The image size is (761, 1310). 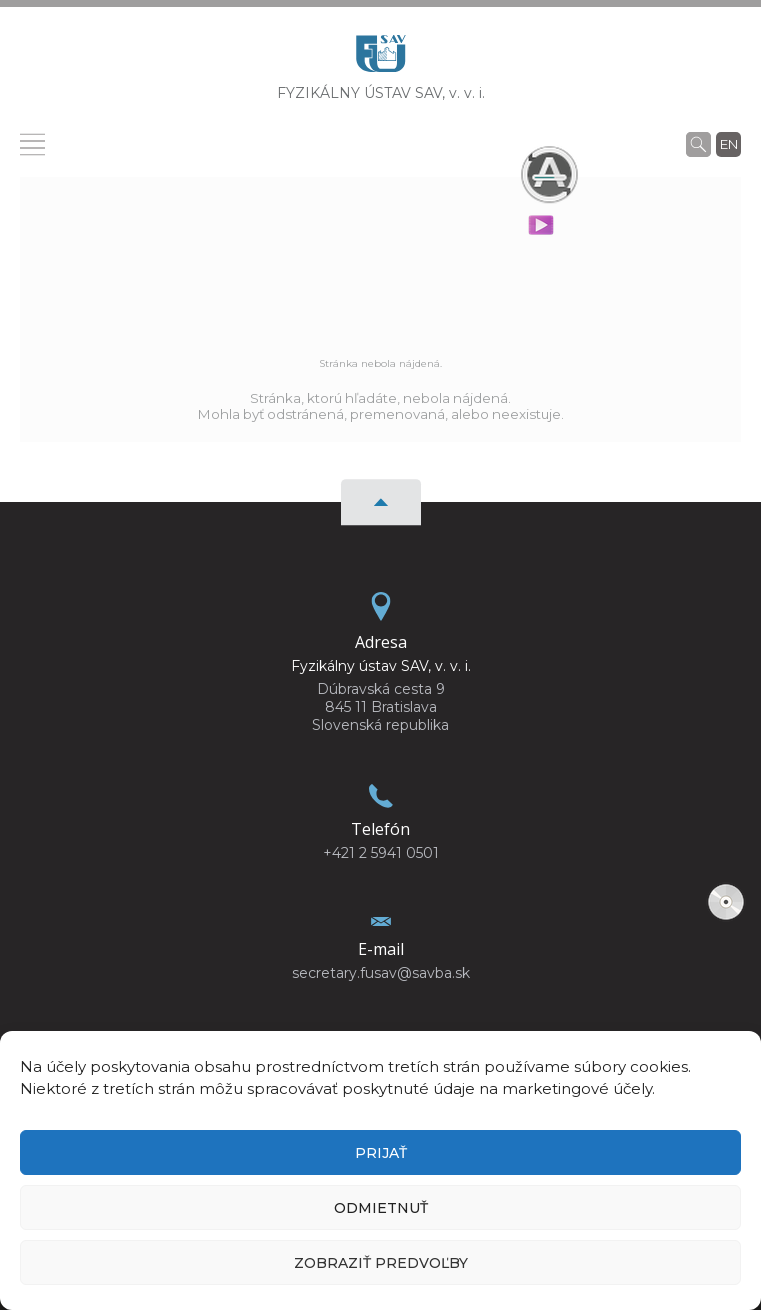 I want to click on open the GNOME Videos (Totem) media player, so click(x=541, y=225).